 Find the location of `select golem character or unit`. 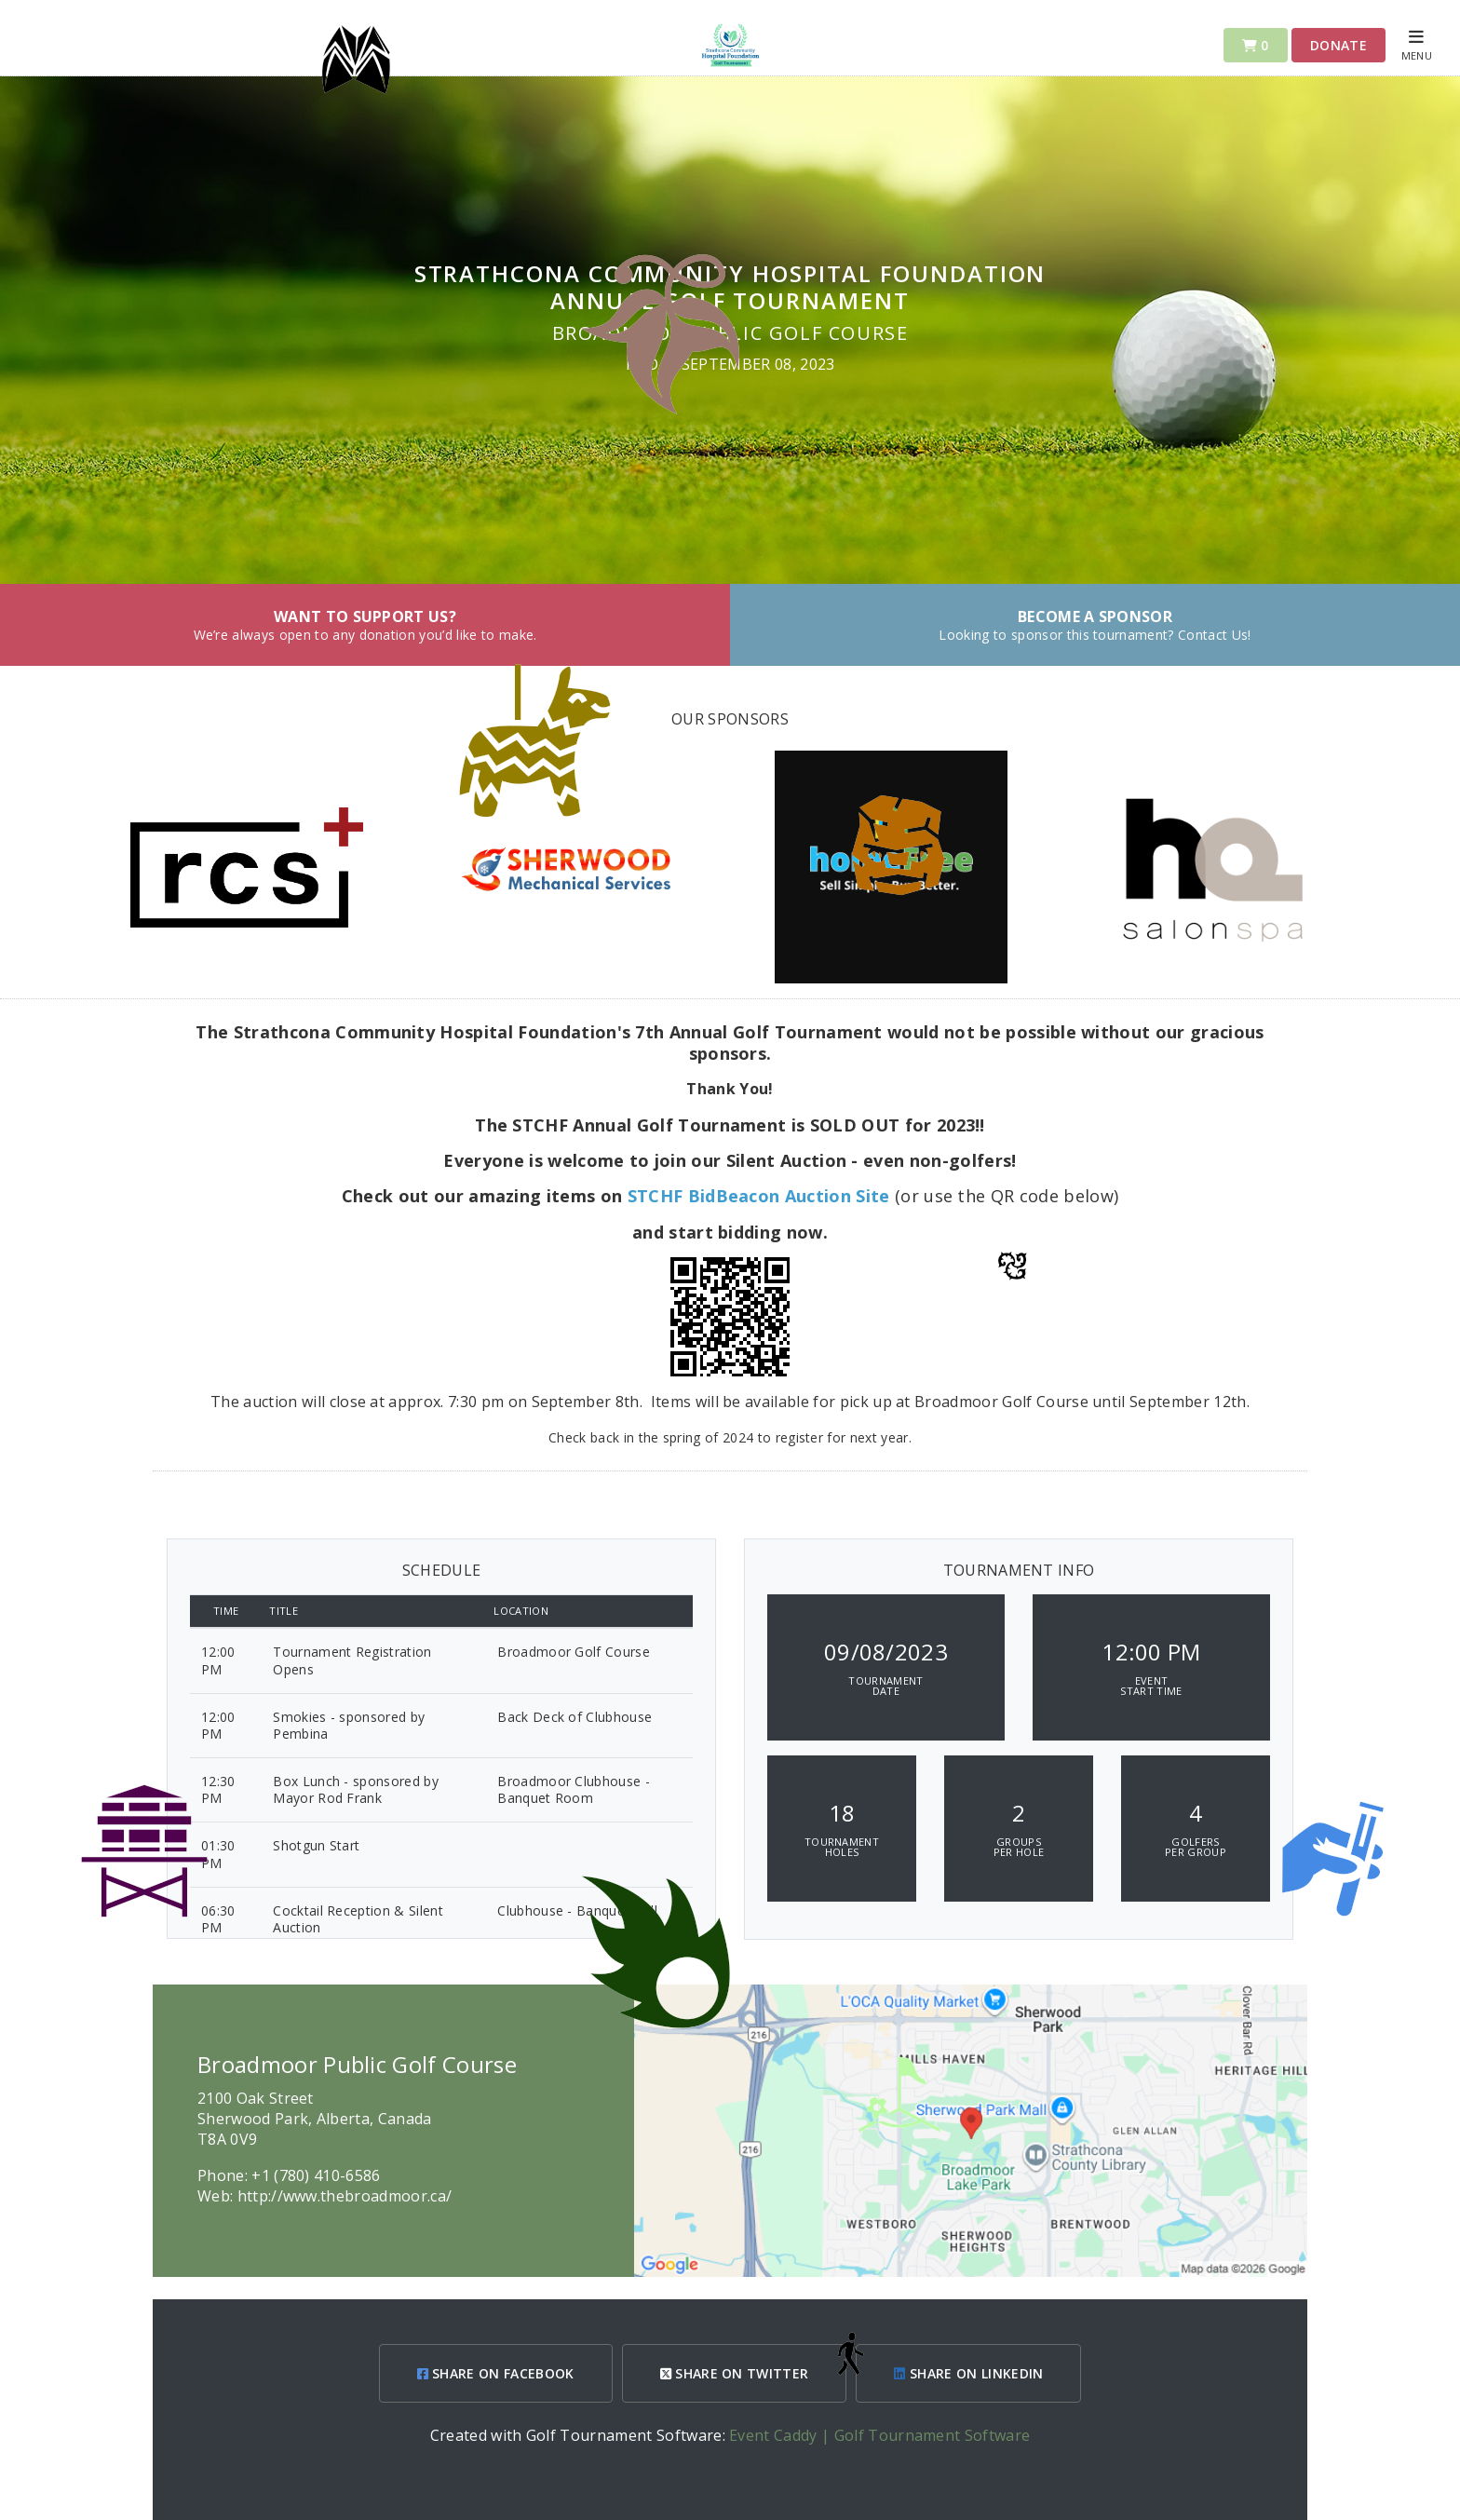

select golem character or unit is located at coordinates (898, 845).